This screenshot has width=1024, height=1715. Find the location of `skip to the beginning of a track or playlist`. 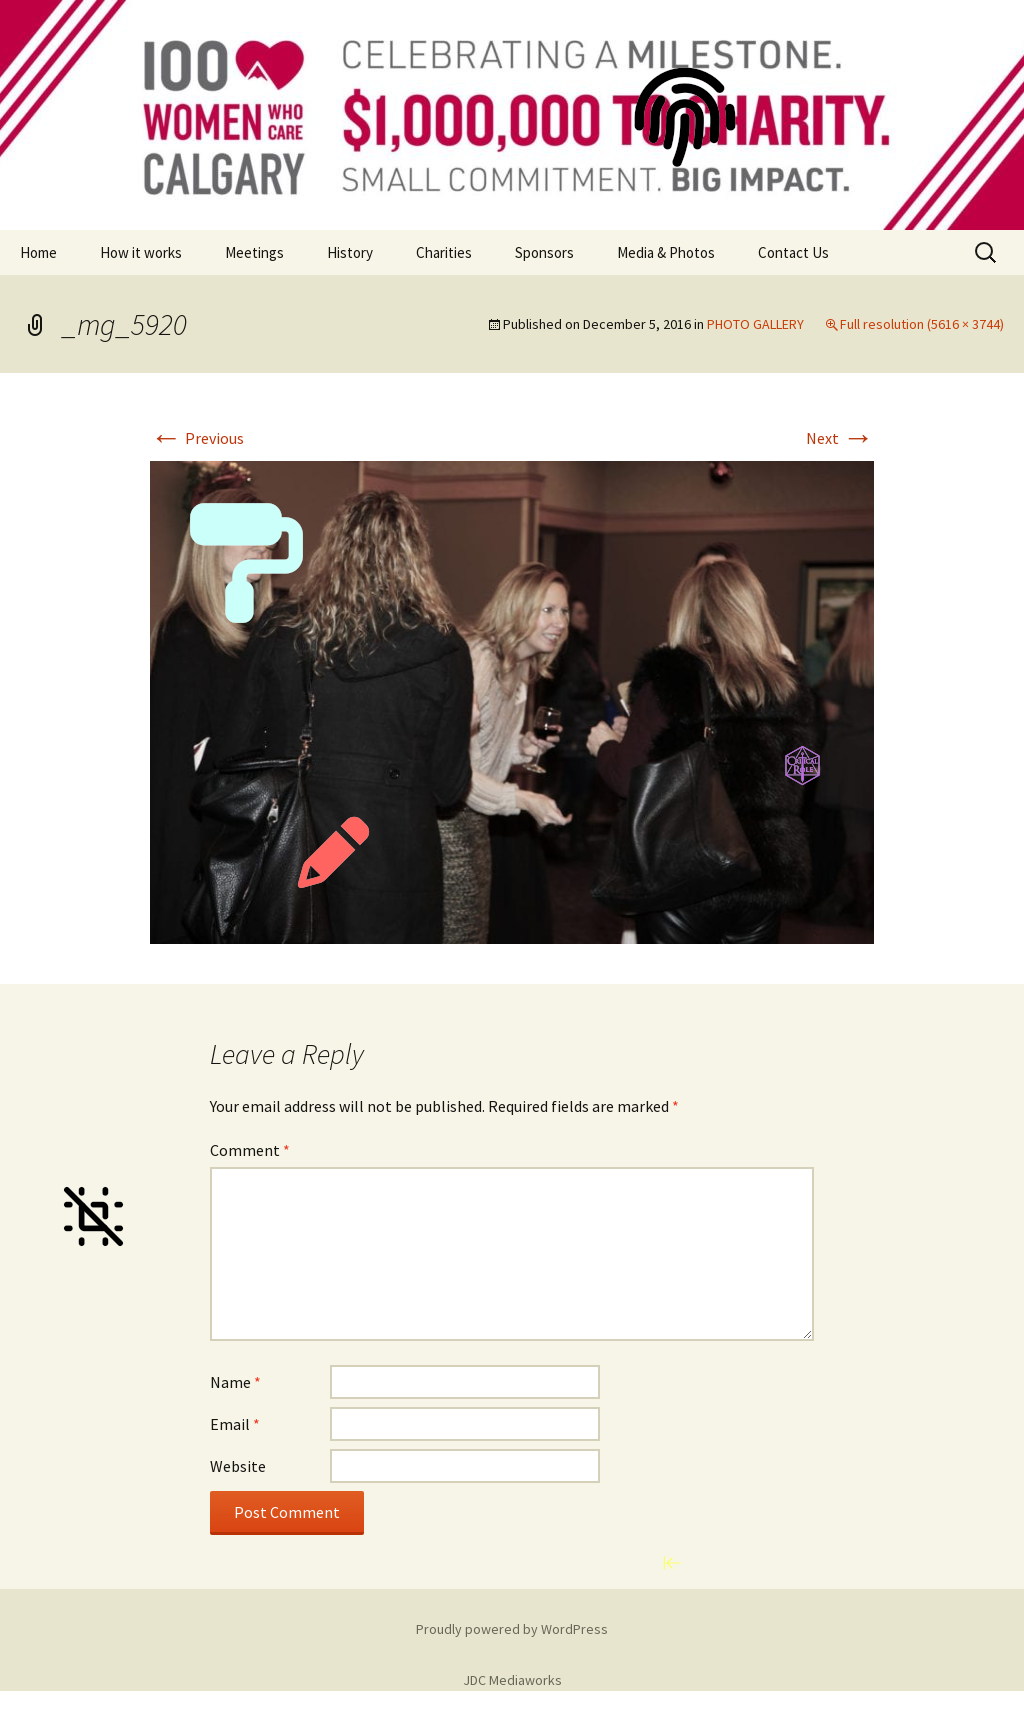

skip to the beginning of a track or playlist is located at coordinates (672, 1563).